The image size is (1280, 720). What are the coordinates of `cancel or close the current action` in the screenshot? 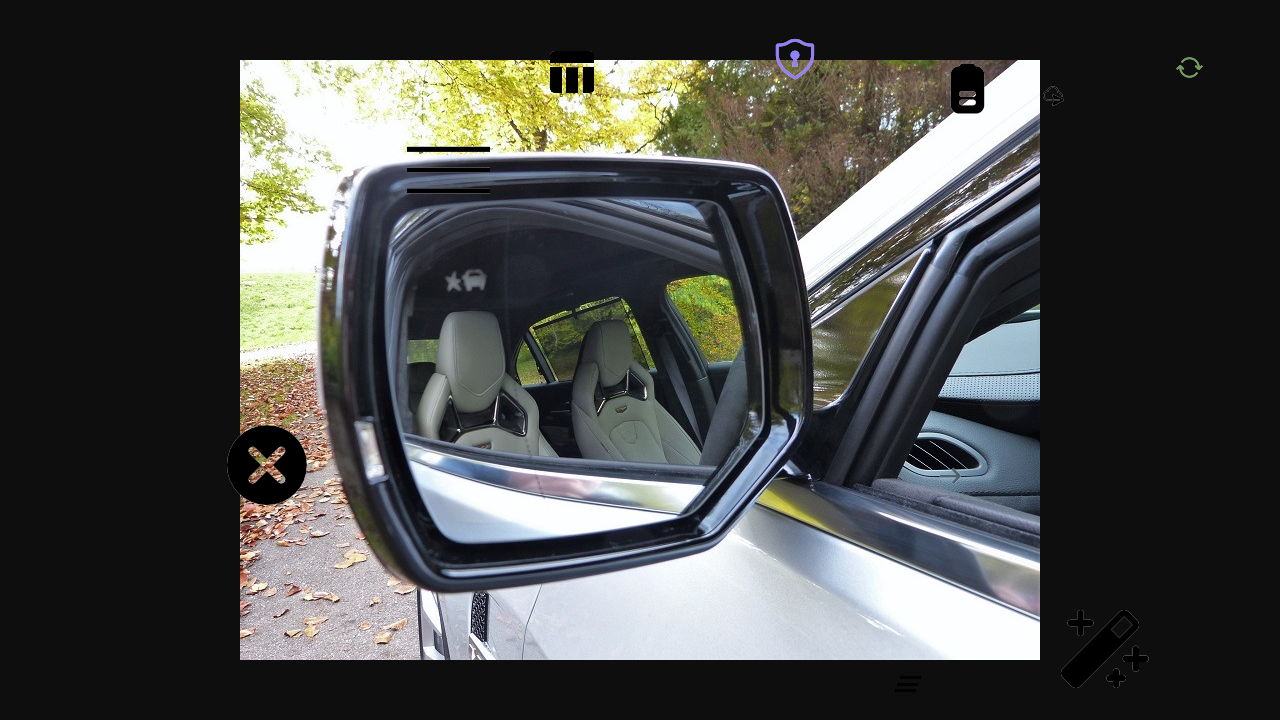 It's located at (267, 465).